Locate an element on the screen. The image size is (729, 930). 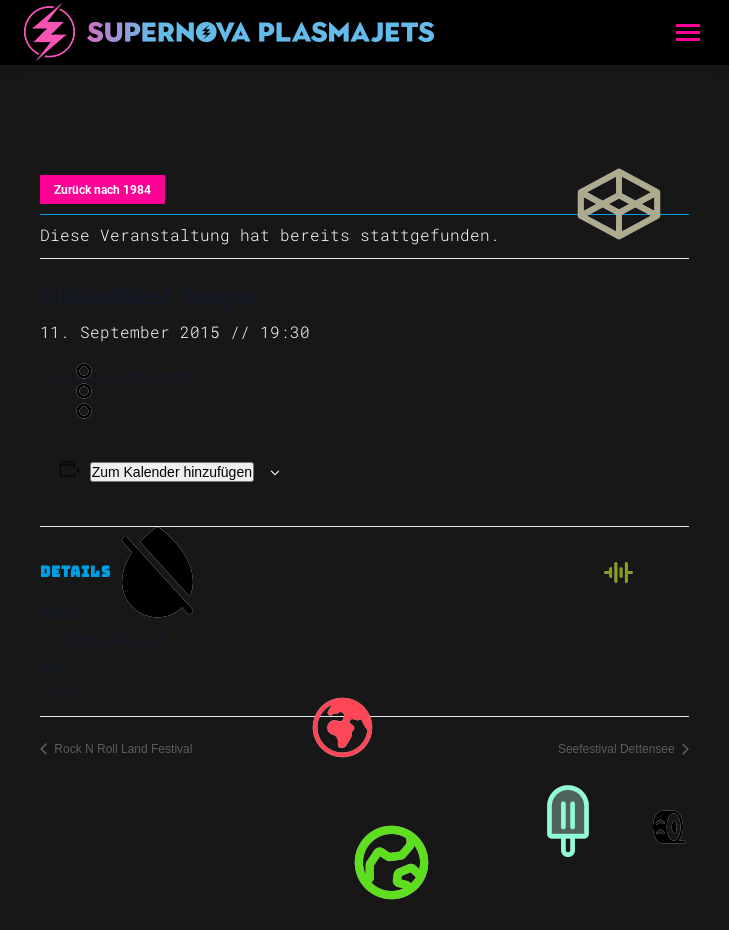
switch to international or global settings is located at coordinates (391, 862).